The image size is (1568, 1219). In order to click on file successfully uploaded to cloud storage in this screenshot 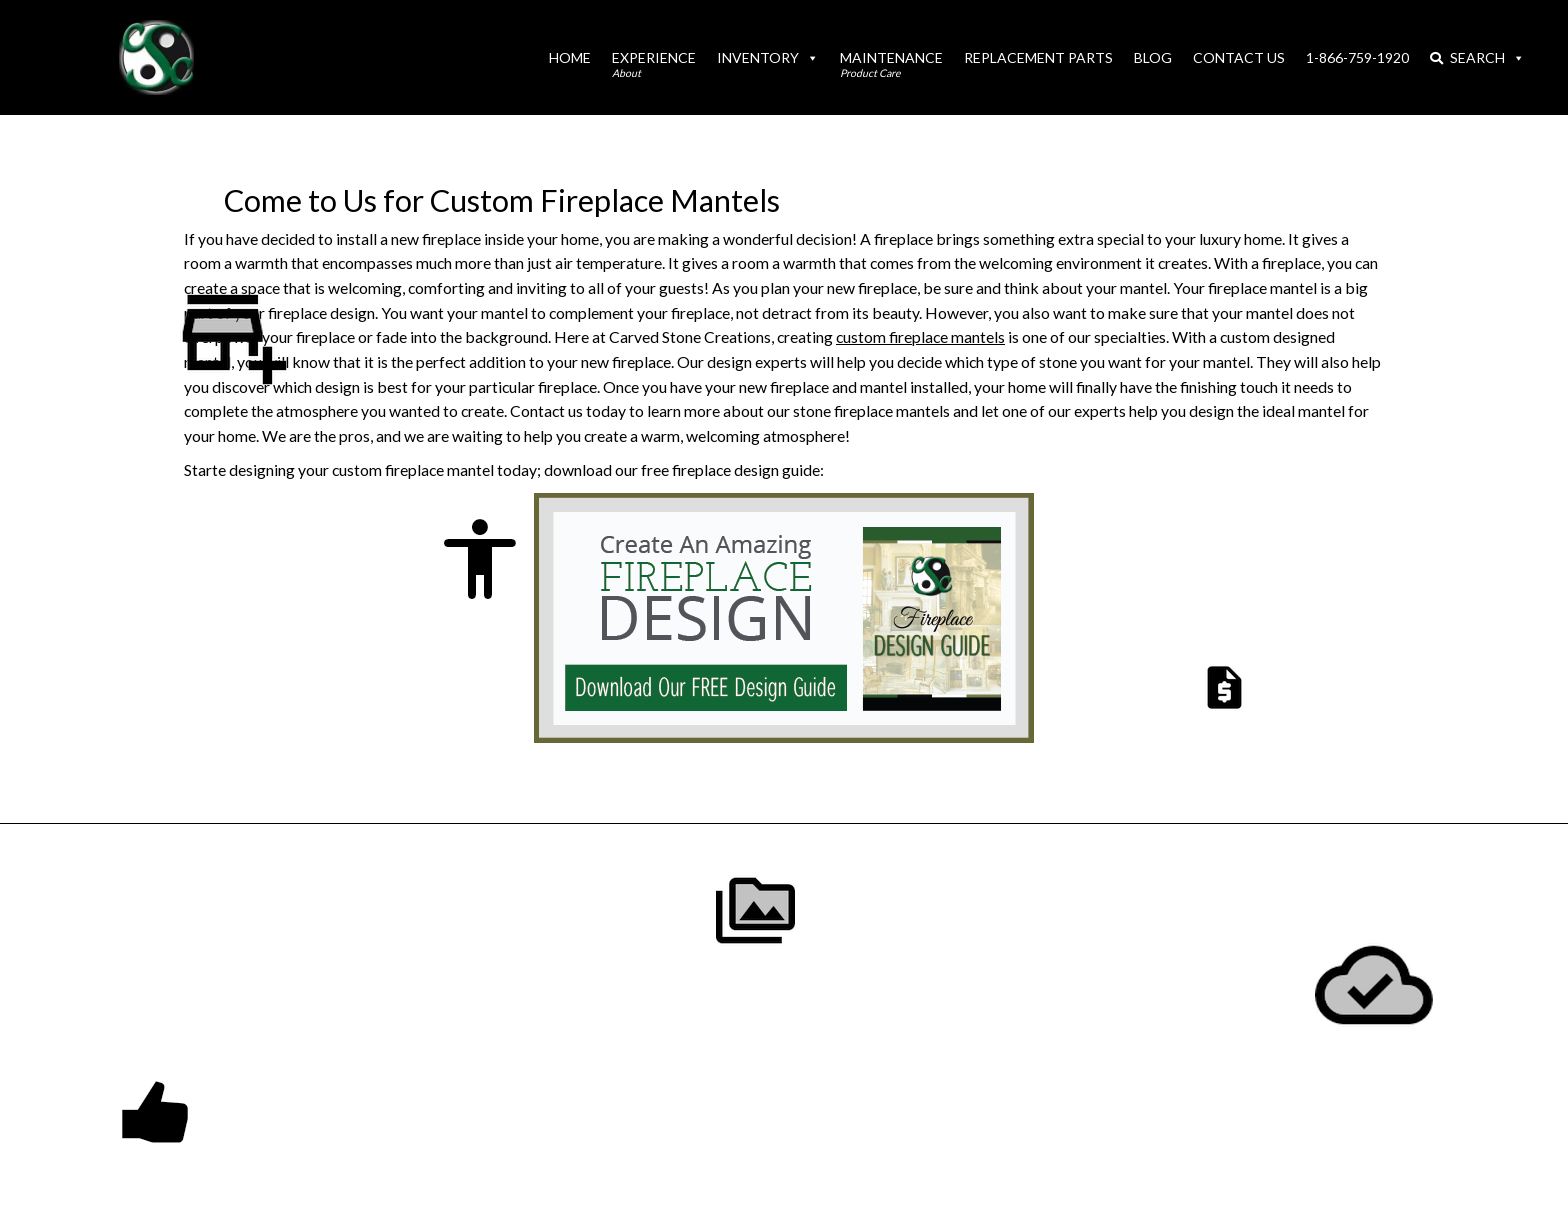, I will do `click(1374, 985)`.